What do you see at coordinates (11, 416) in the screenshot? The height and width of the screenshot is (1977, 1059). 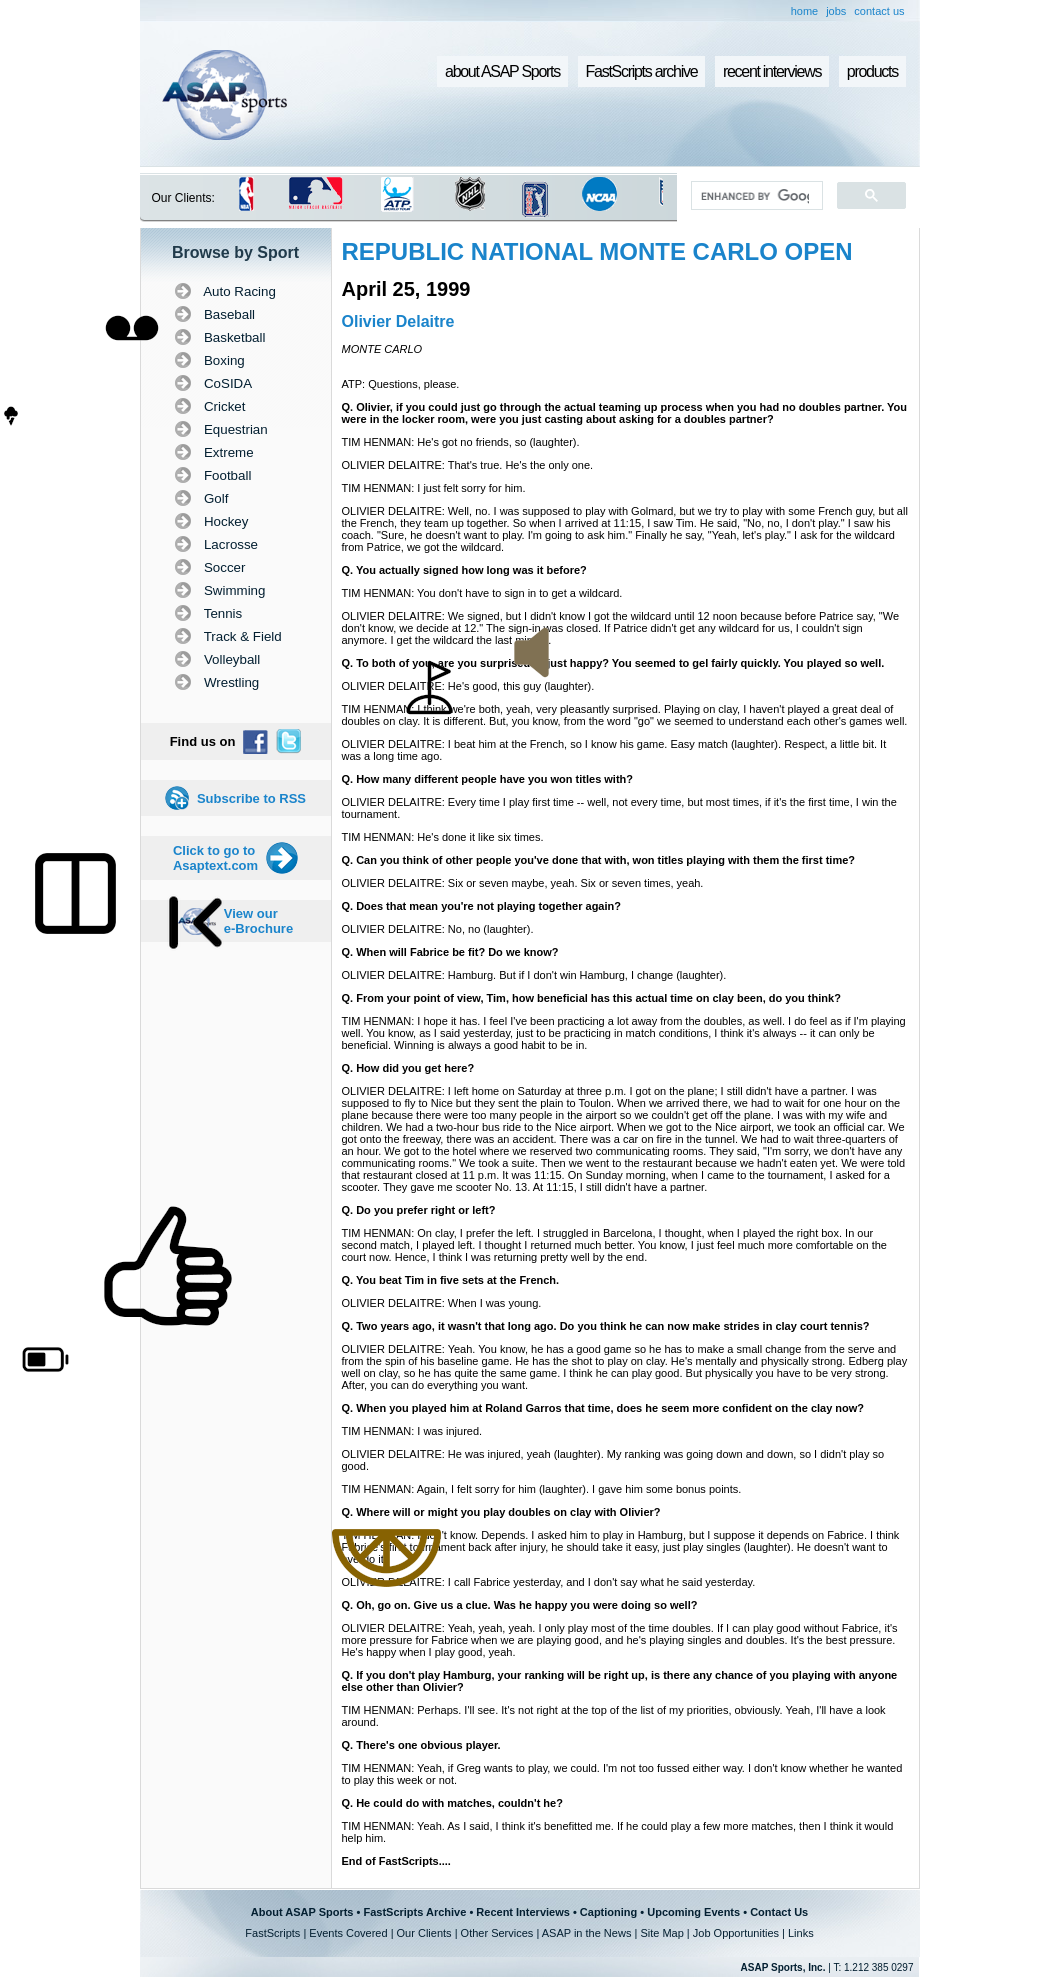 I see `browse desserts or sweet treats` at bounding box center [11, 416].